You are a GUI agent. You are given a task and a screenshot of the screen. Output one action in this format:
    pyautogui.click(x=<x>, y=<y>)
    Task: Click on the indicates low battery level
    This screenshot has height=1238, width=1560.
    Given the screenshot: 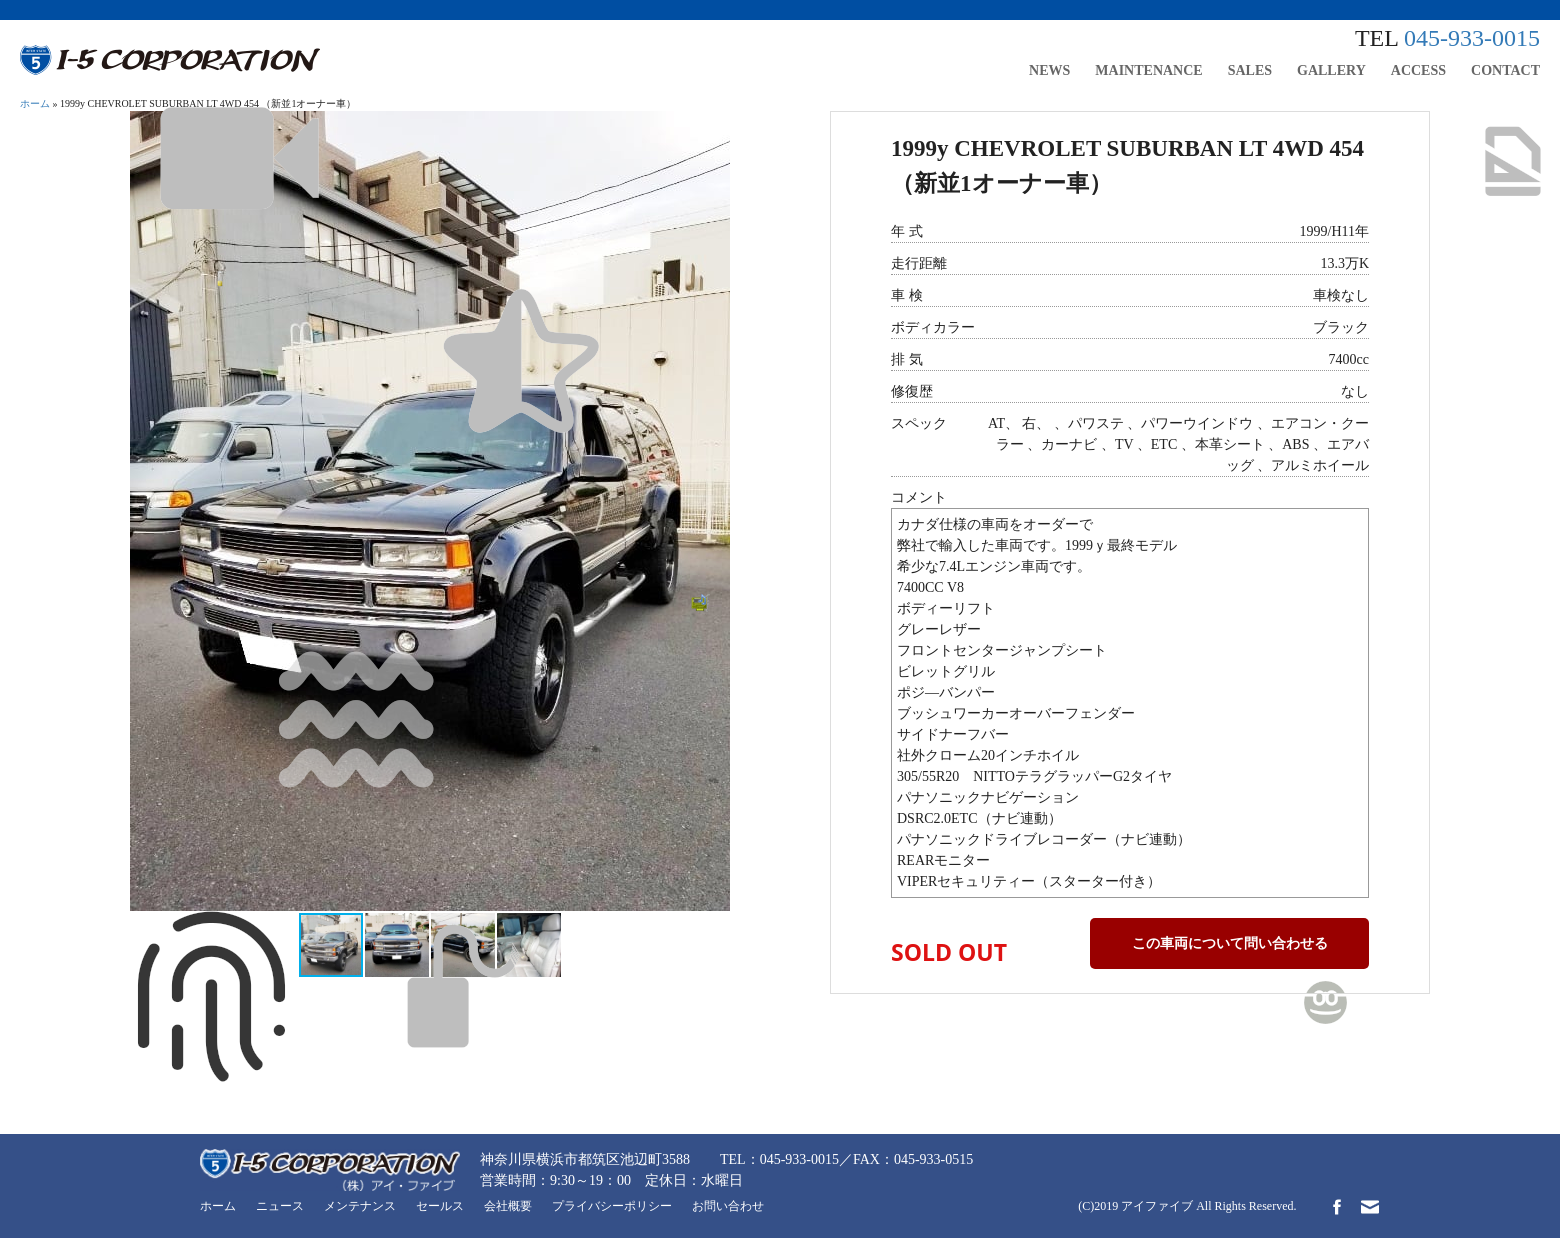 What is the action you would take?
    pyautogui.click(x=220, y=279)
    